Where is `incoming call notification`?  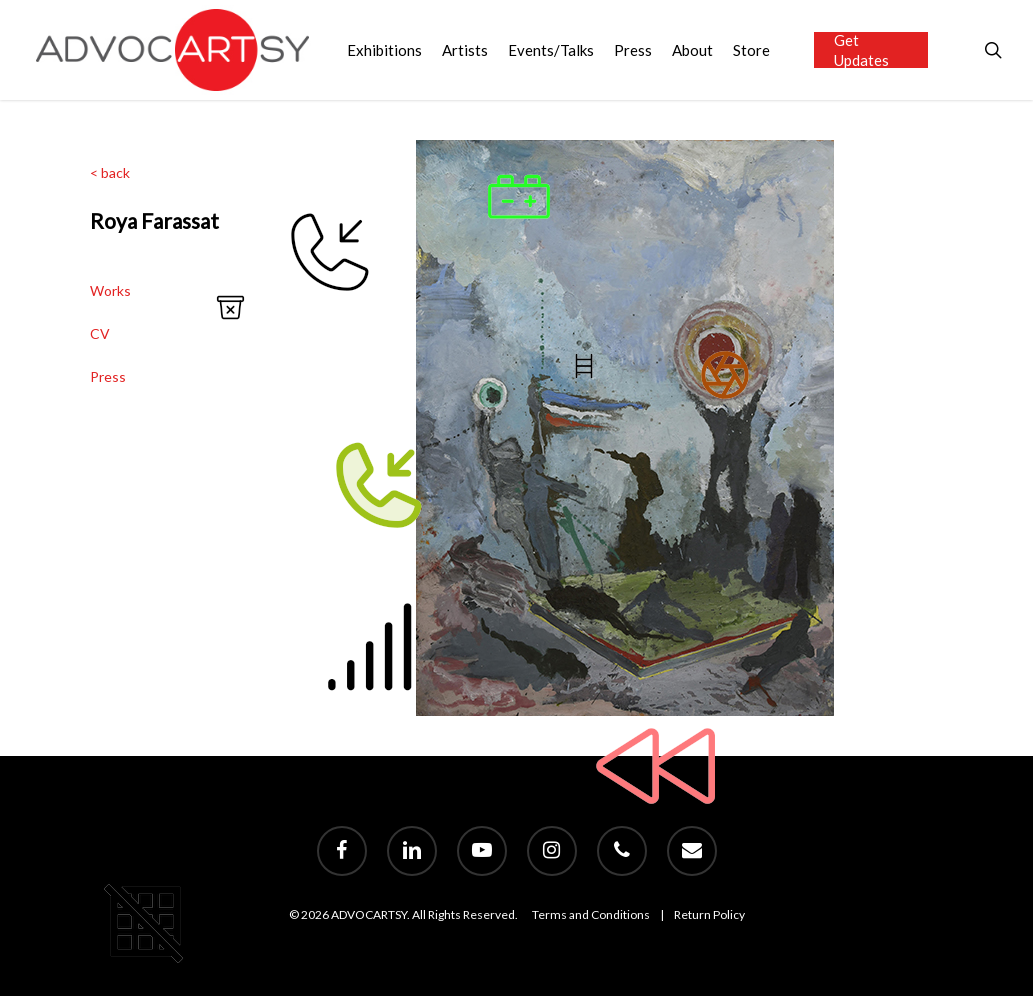
incoming call notification is located at coordinates (331, 250).